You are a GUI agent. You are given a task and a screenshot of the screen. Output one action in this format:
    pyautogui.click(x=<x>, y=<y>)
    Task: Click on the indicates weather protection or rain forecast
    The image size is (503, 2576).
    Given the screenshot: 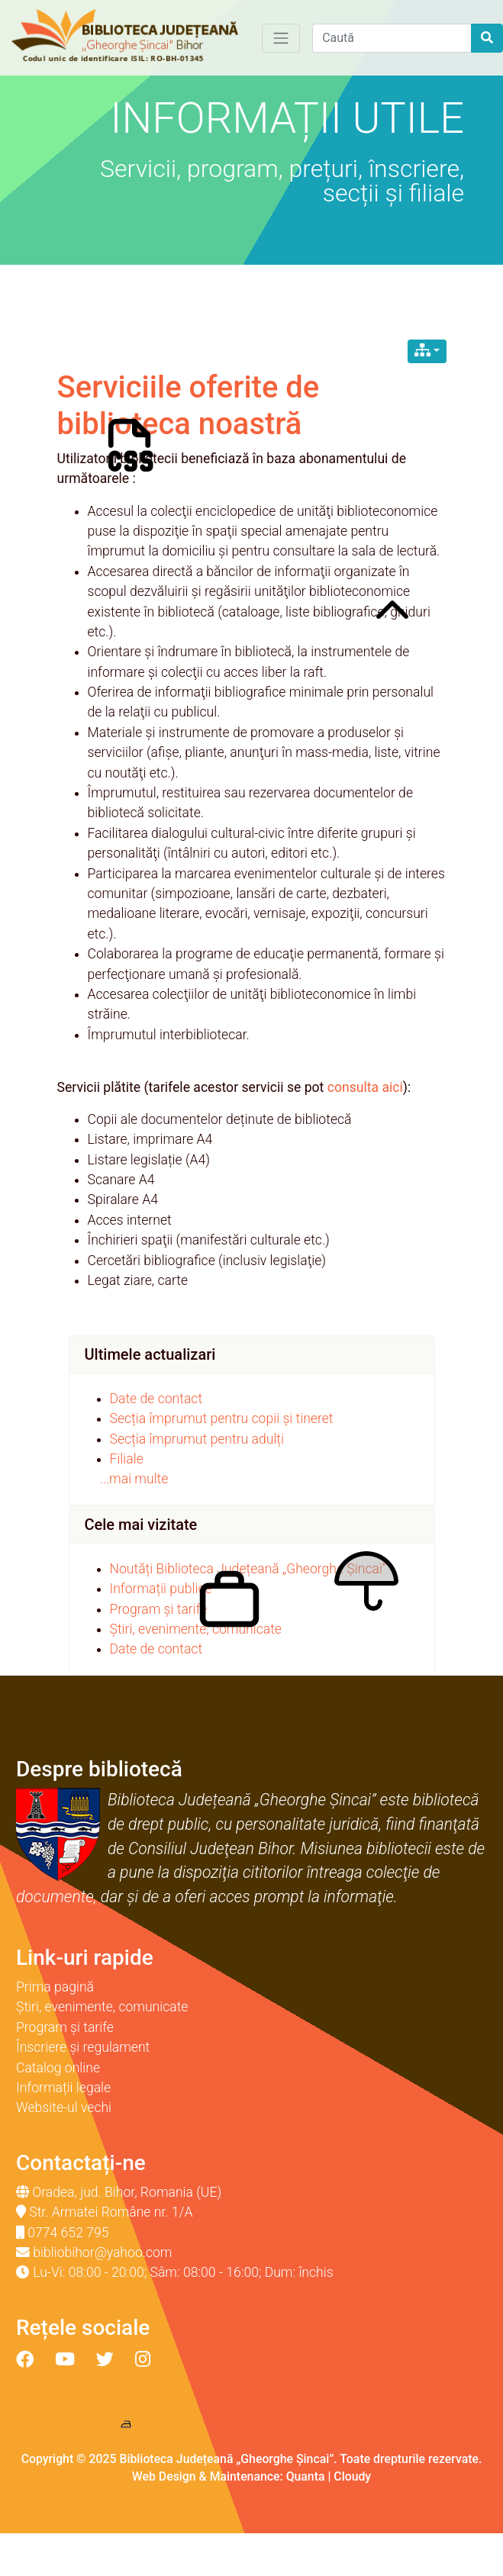 What is the action you would take?
    pyautogui.click(x=366, y=1581)
    